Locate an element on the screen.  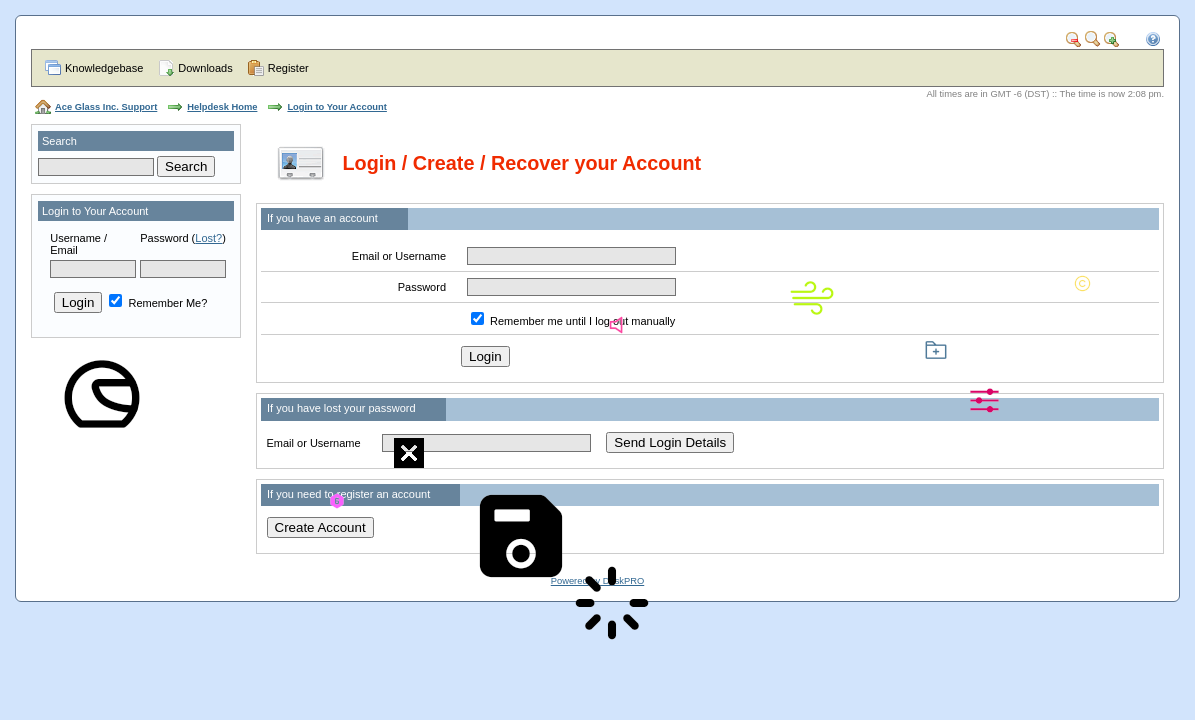
access safety or protective gear settings is located at coordinates (102, 394).